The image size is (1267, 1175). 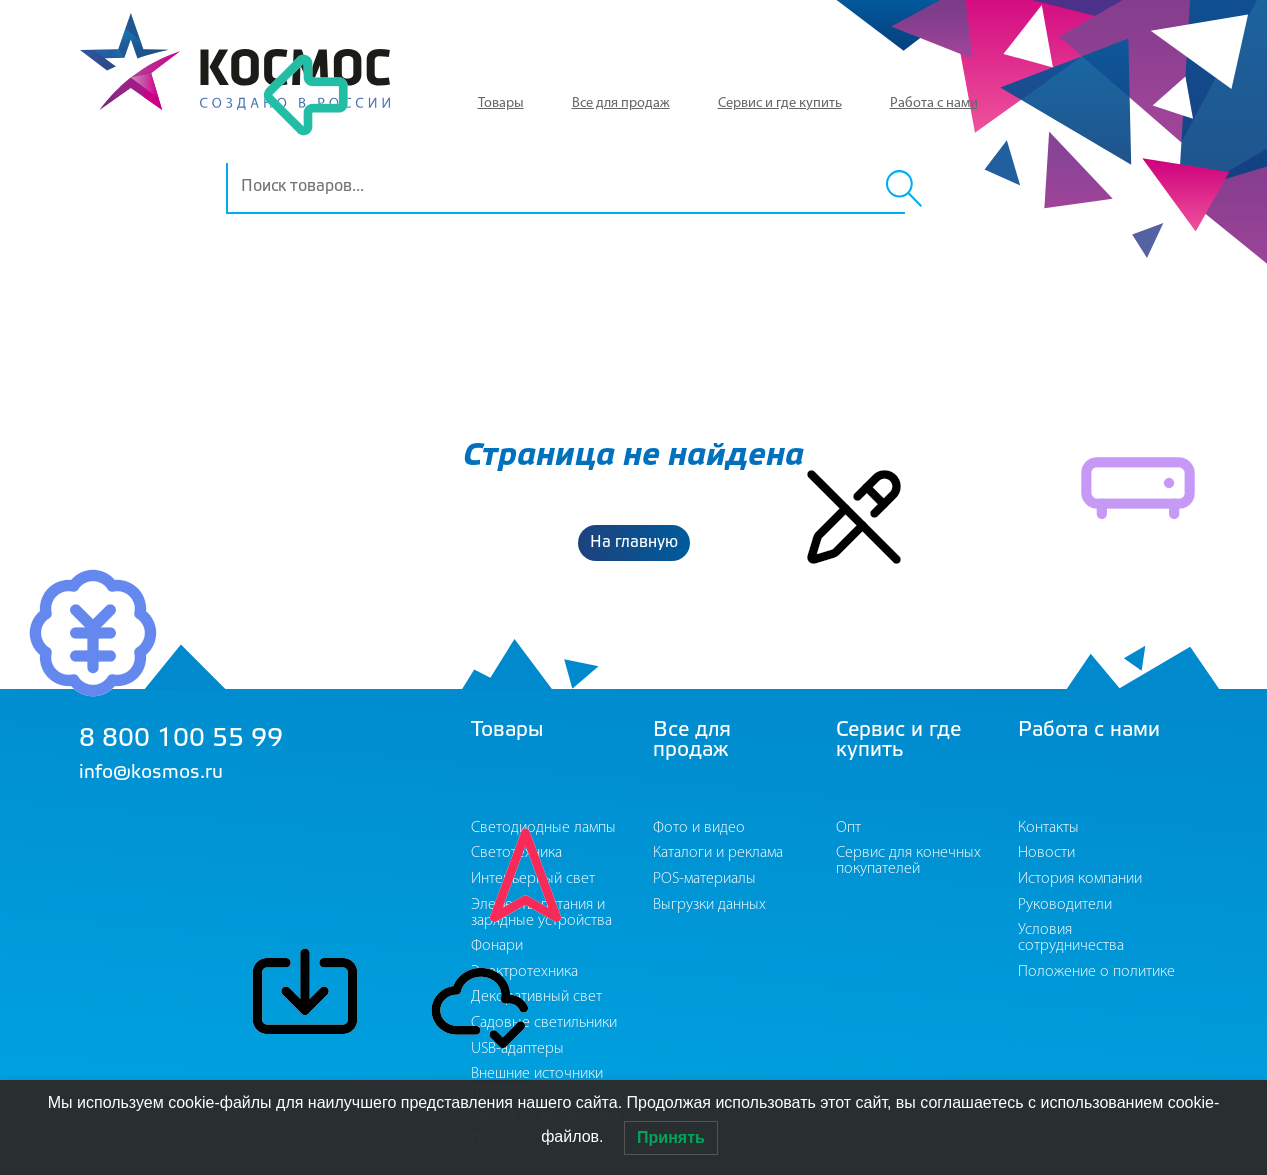 What do you see at coordinates (308, 95) in the screenshot?
I see `go back to the previous screen` at bounding box center [308, 95].